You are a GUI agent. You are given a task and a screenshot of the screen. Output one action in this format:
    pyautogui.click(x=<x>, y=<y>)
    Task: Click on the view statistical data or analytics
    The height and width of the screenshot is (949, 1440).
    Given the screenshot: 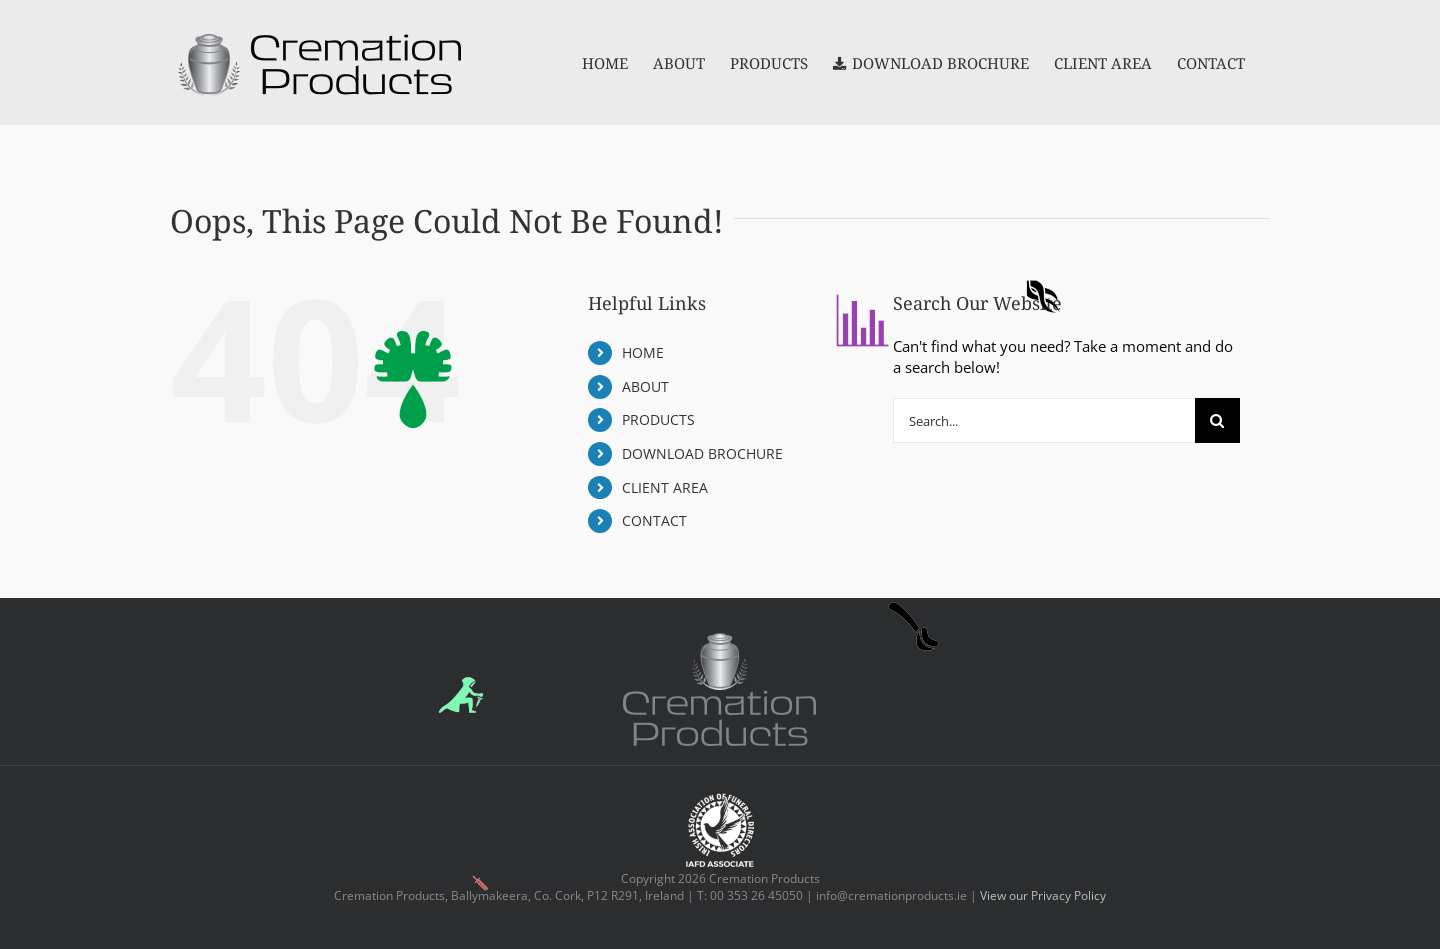 What is the action you would take?
    pyautogui.click(x=862, y=320)
    